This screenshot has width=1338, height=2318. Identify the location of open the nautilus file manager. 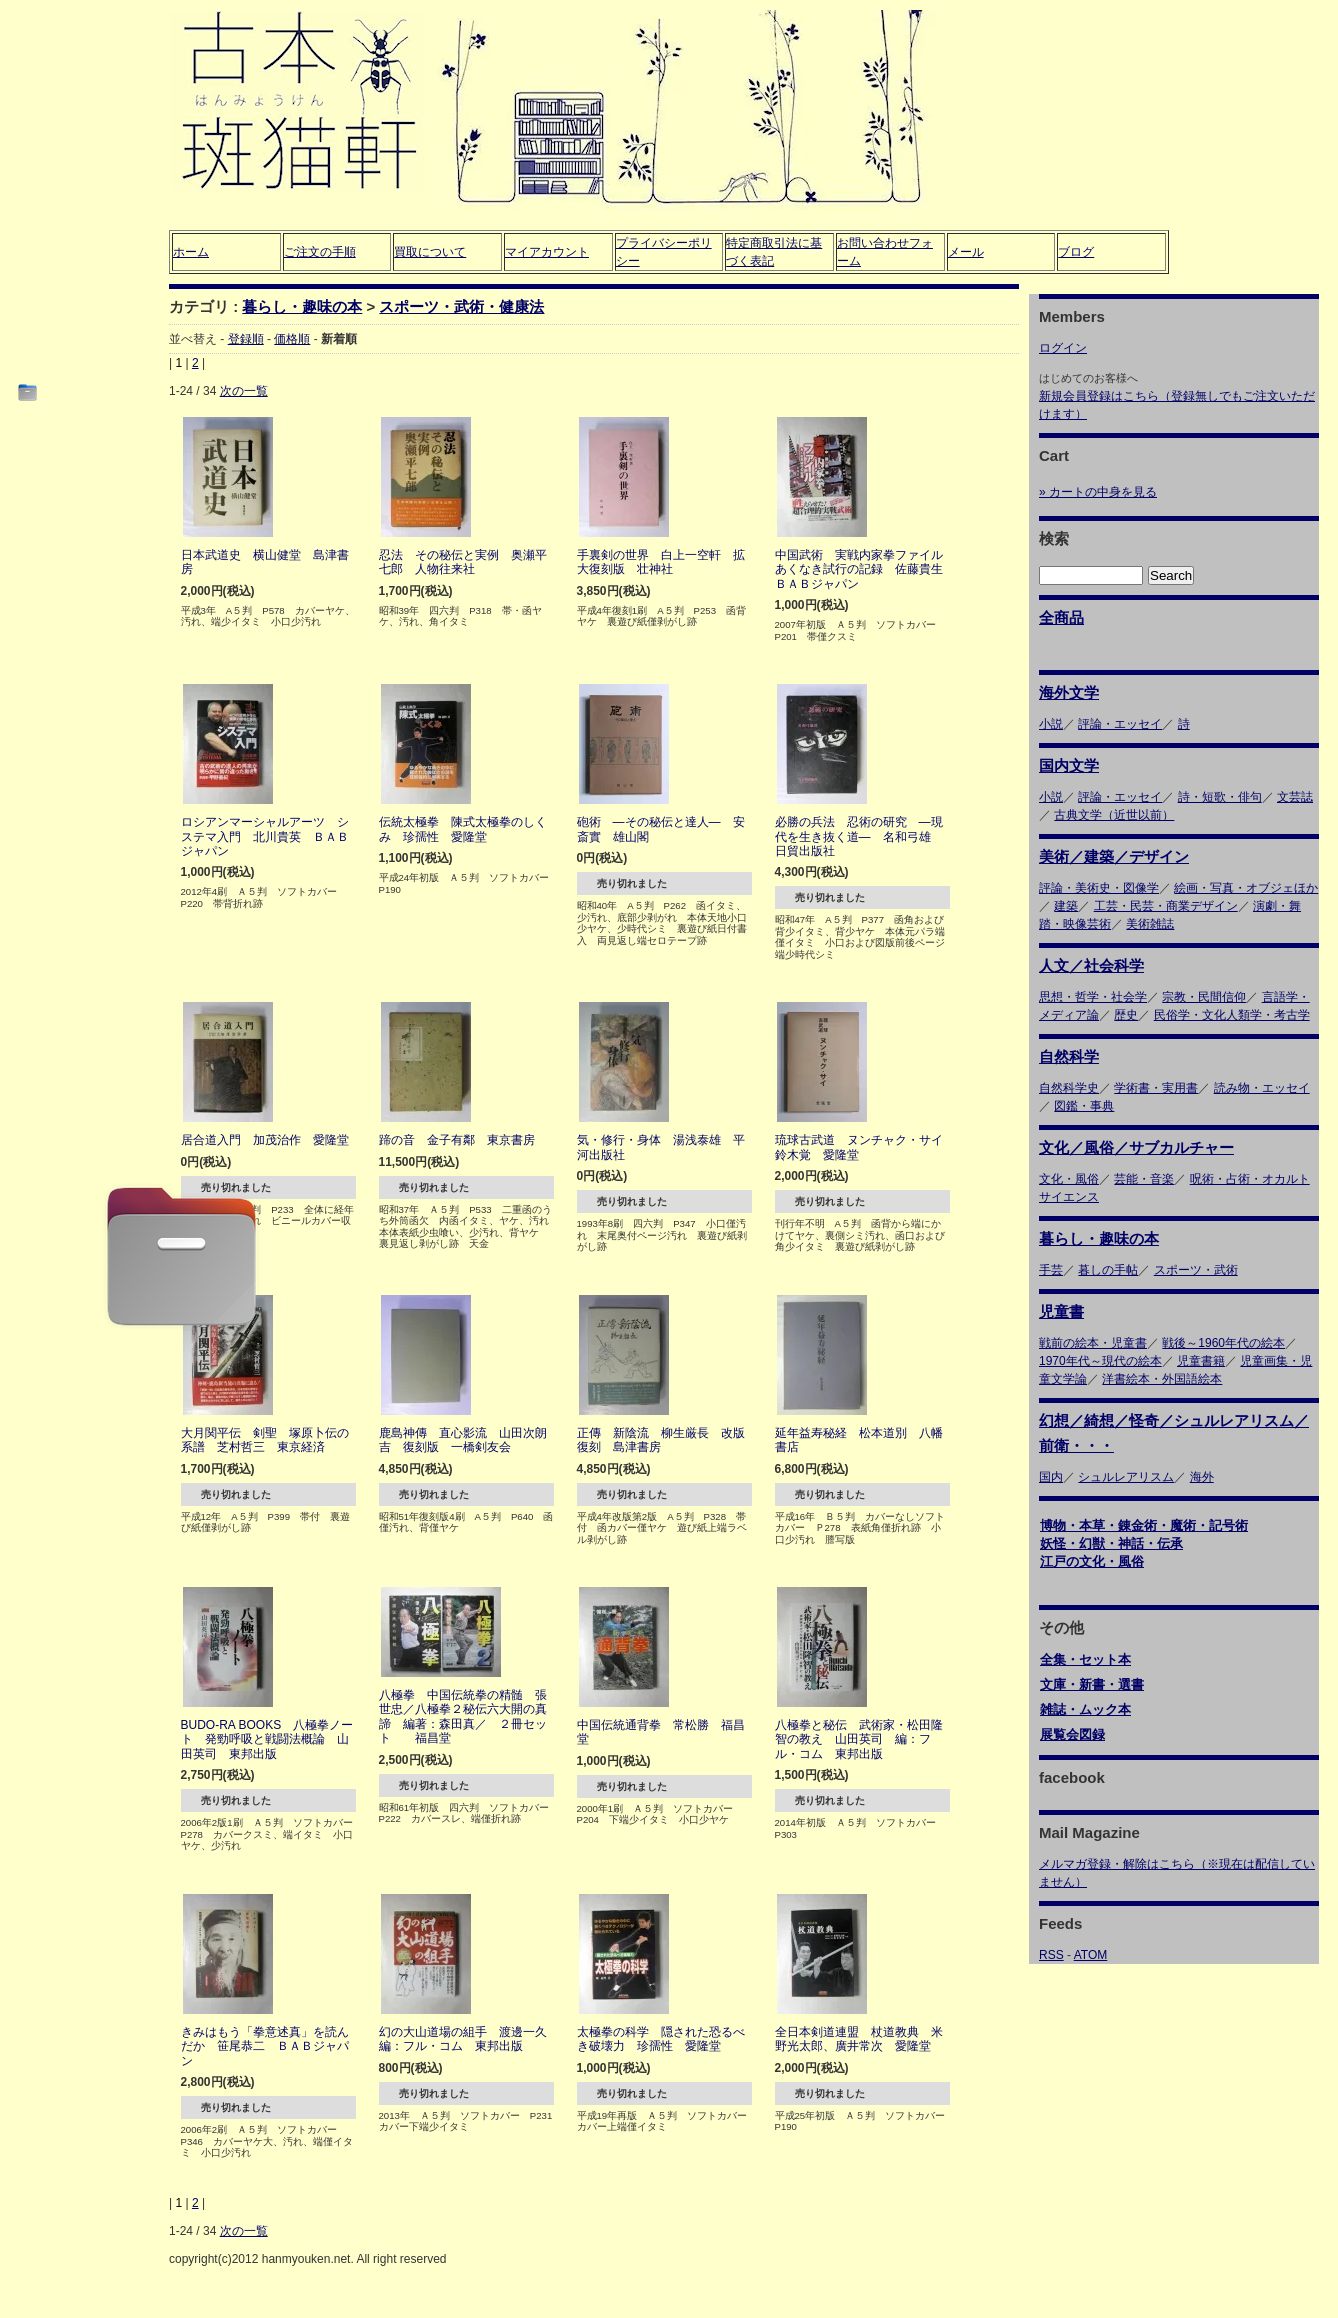
(181, 1256).